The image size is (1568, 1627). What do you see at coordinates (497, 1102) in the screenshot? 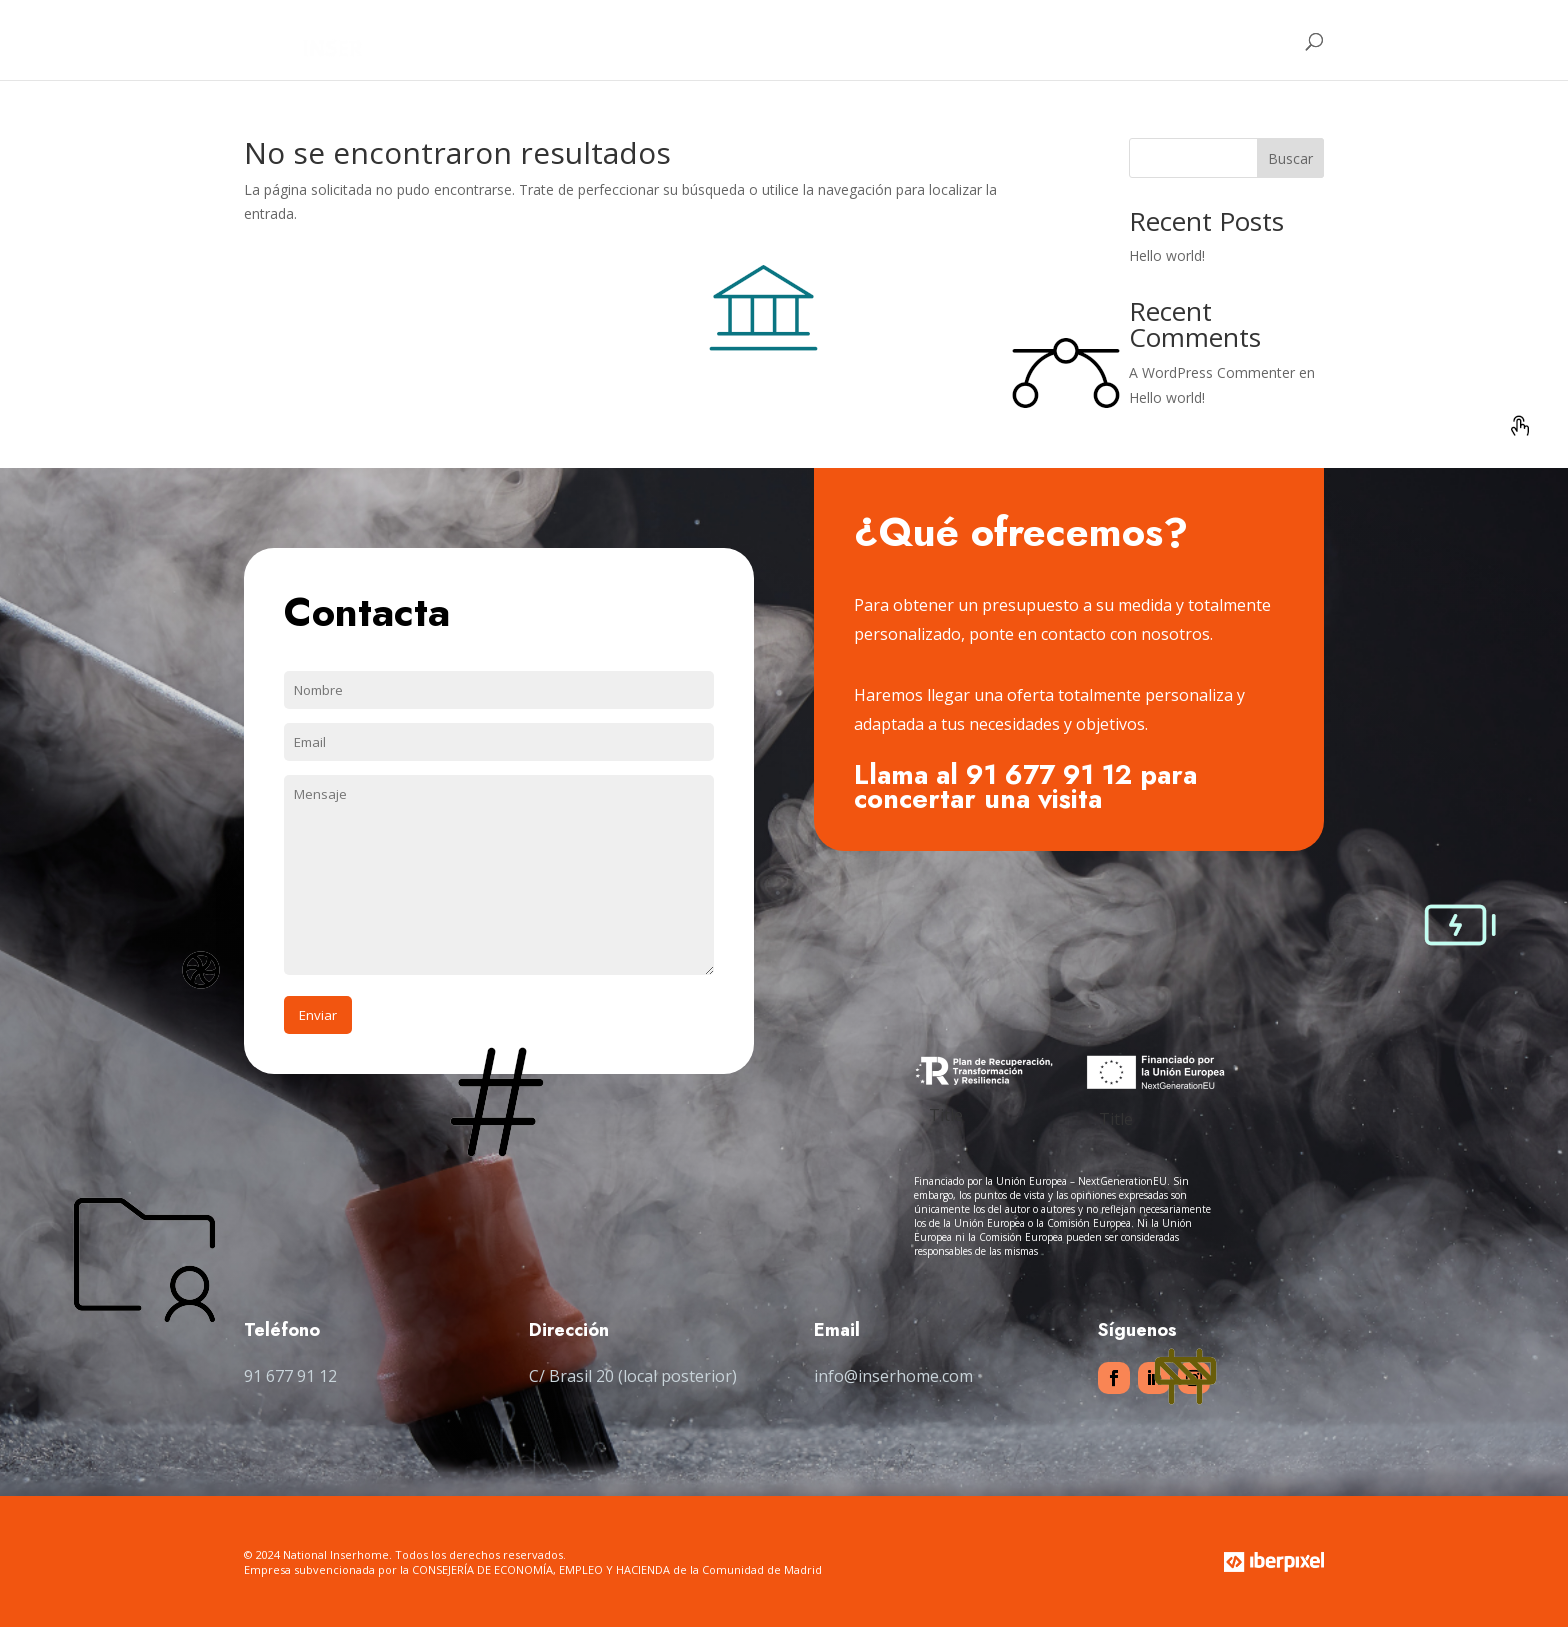
I see `add or search hashtags` at bounding box center [497, 1102].